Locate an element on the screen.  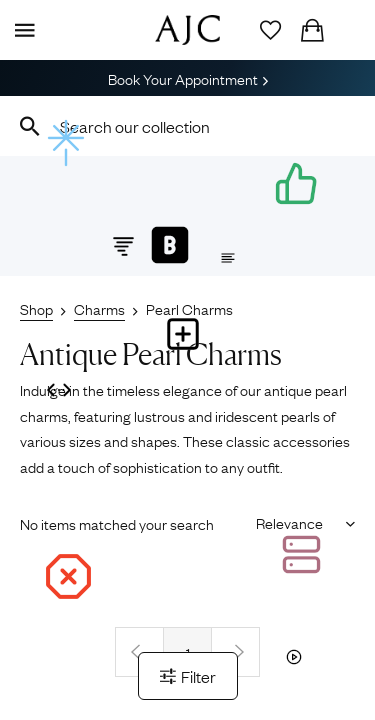
expand or collapse content horizontally is located at coordinates (59, 390).